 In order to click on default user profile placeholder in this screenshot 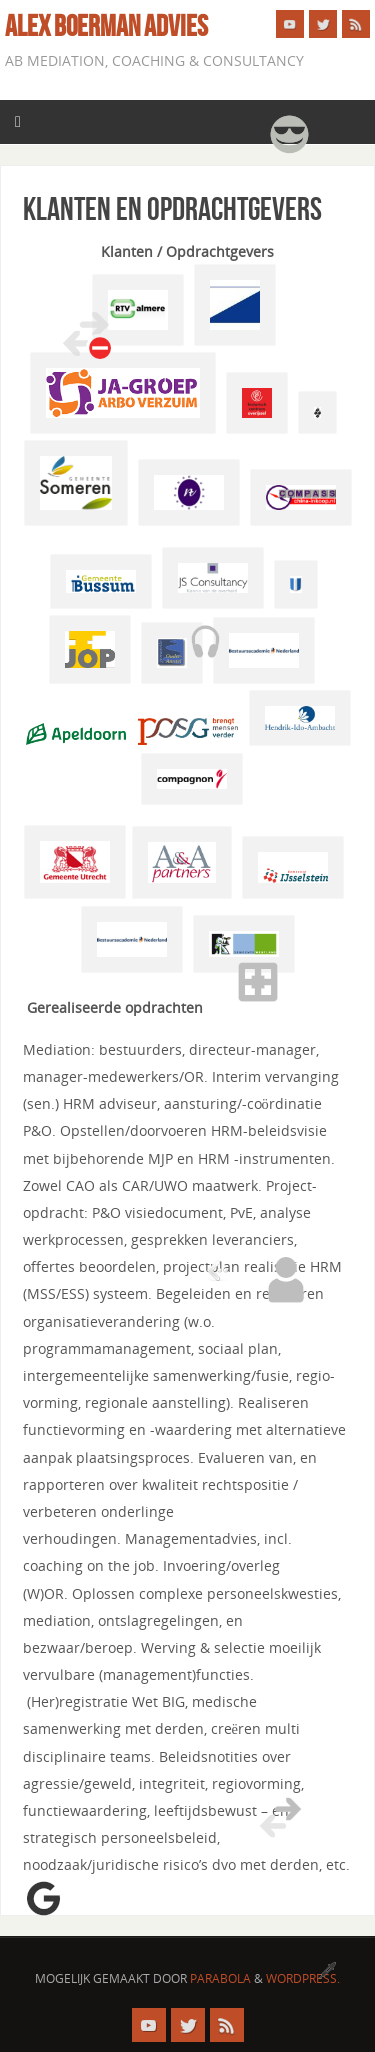, I will do `click(286, 1278)`.